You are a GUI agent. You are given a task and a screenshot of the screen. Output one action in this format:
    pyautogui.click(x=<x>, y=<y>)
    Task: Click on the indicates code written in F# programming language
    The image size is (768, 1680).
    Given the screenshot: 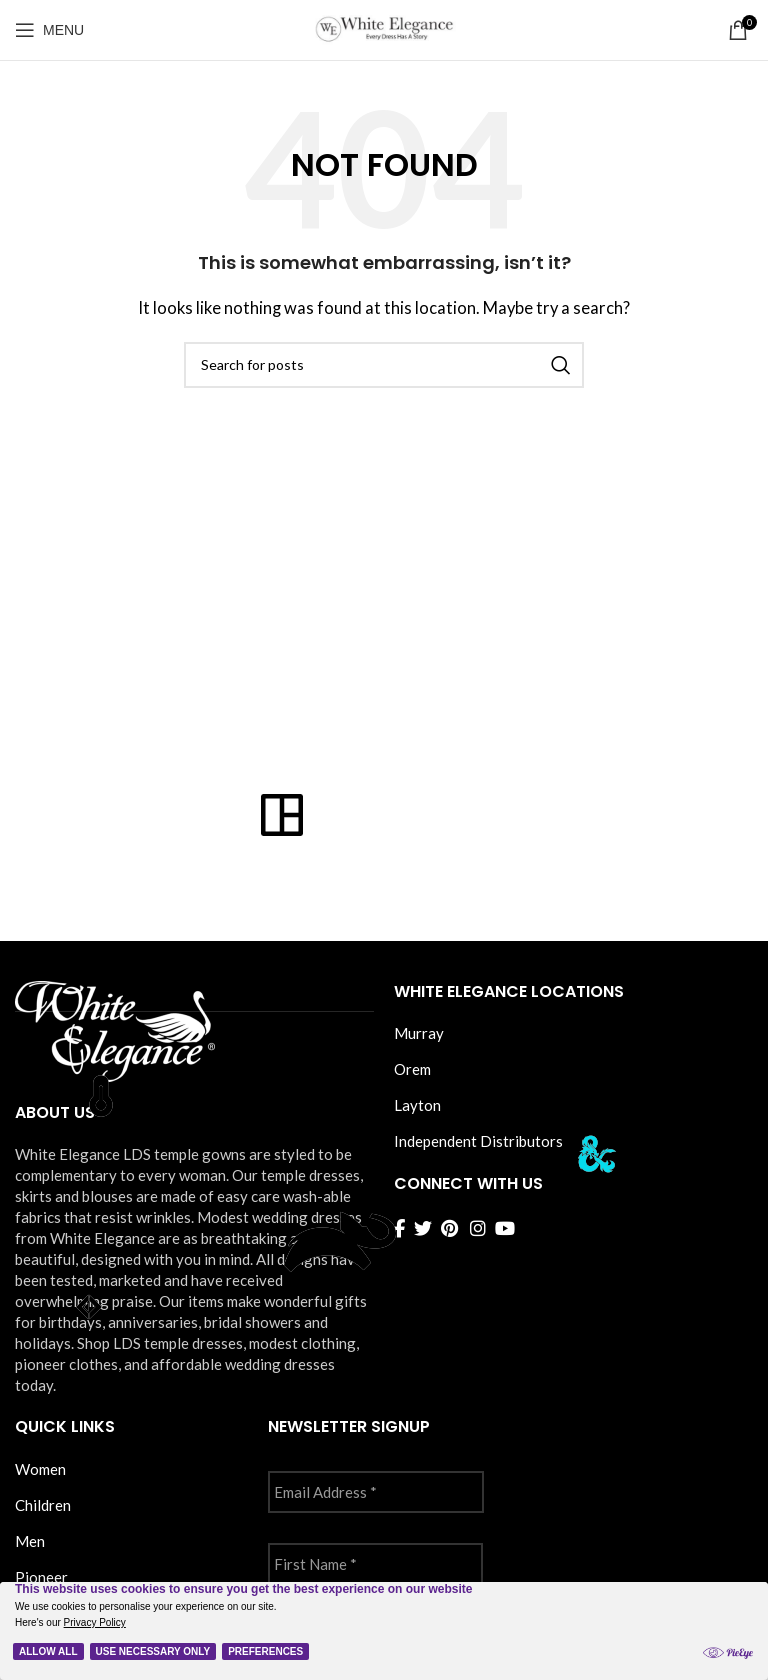 What is the action you would take?
    pyautogui.click(x=89, y=1307)
    